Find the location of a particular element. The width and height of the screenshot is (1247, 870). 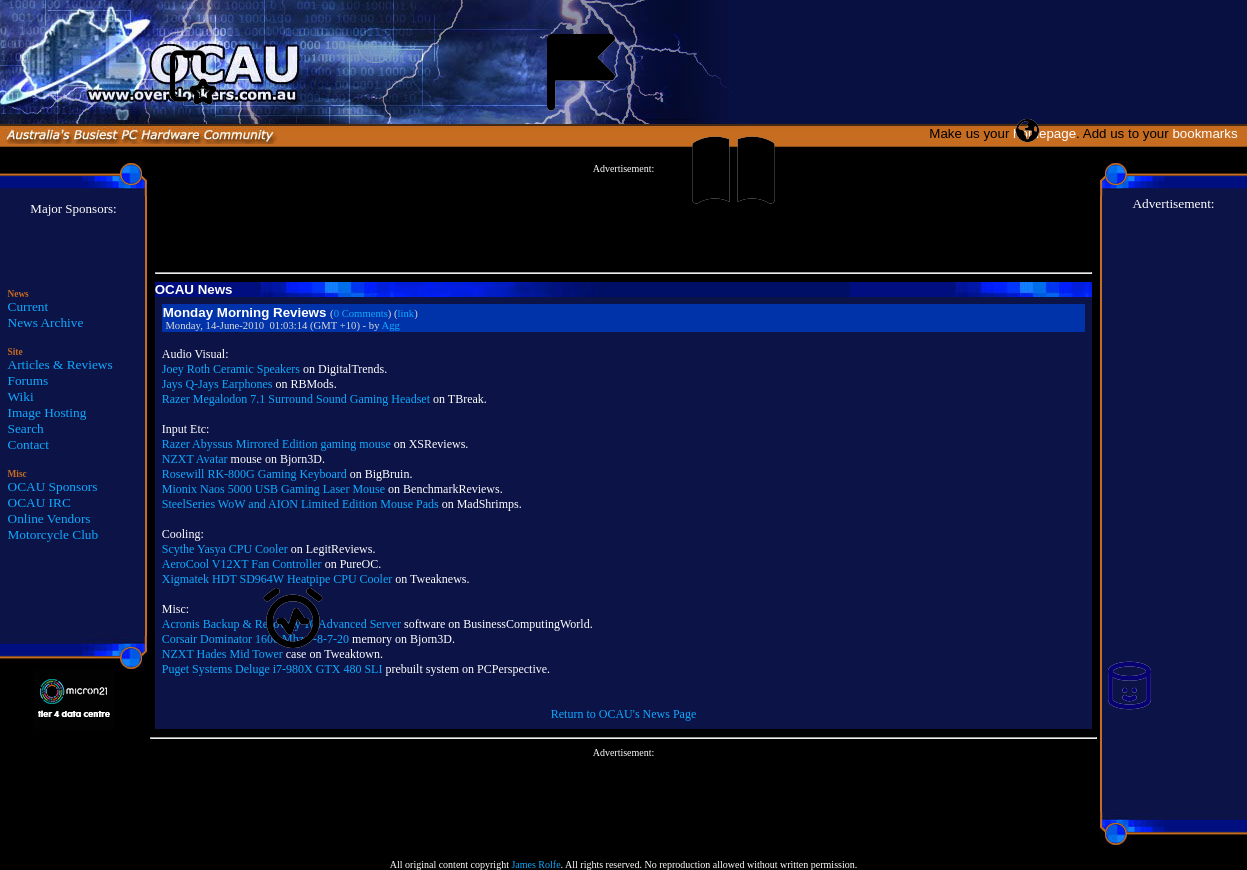

mark device as favorite is located at coordinates (188, 76).